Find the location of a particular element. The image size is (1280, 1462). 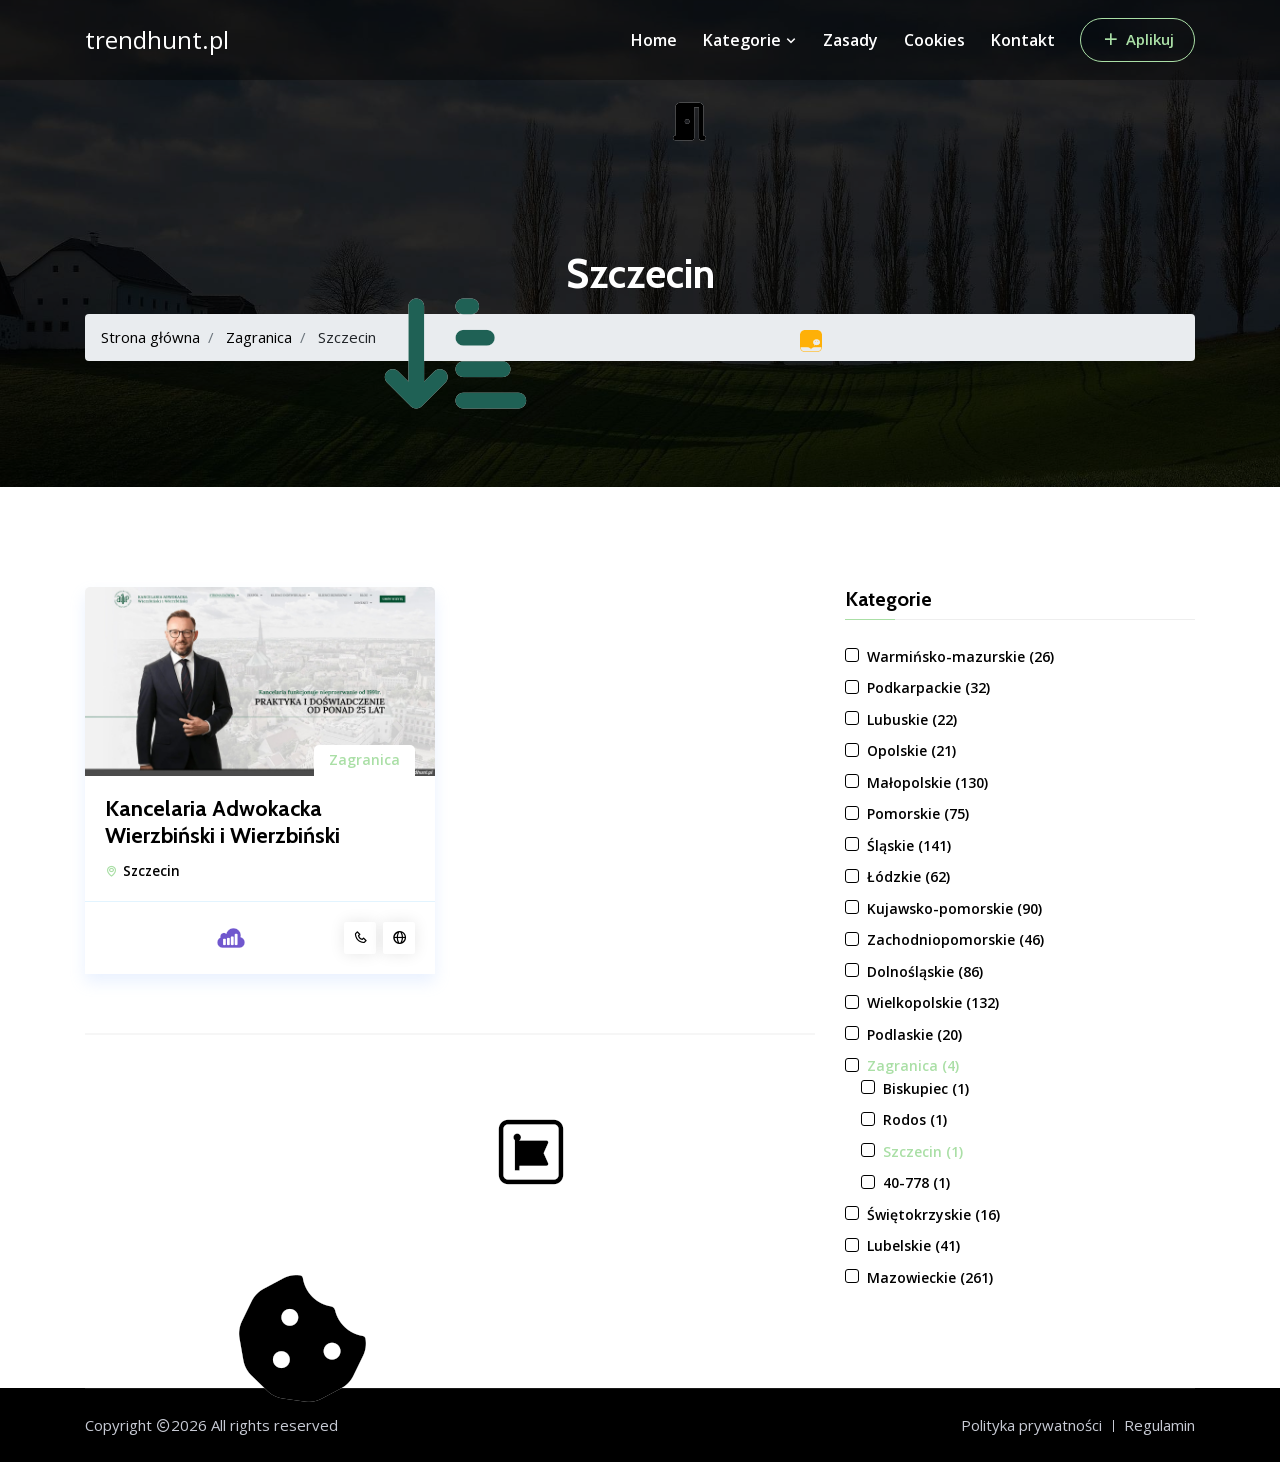

font awesome brand logo is located at coordinates (531, 1152).